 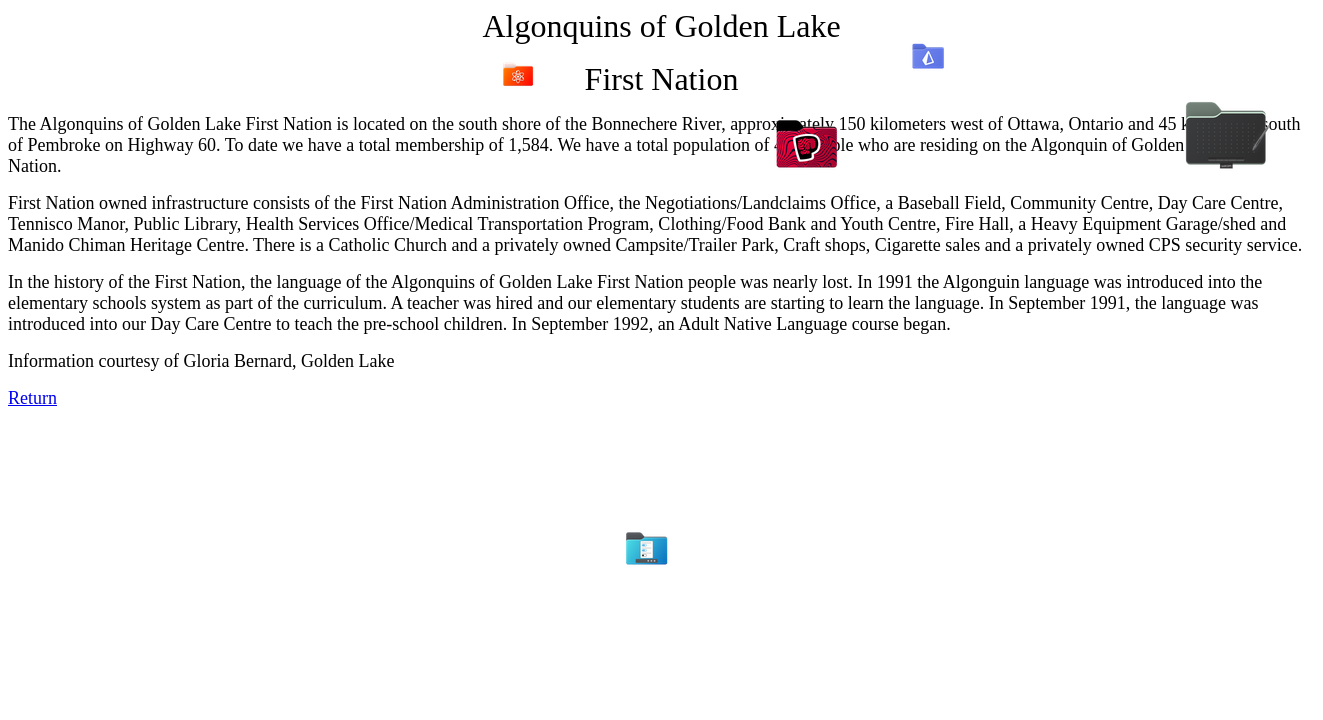 I want to click on open folder containing Prisma project files, so click(x=928, y=57).